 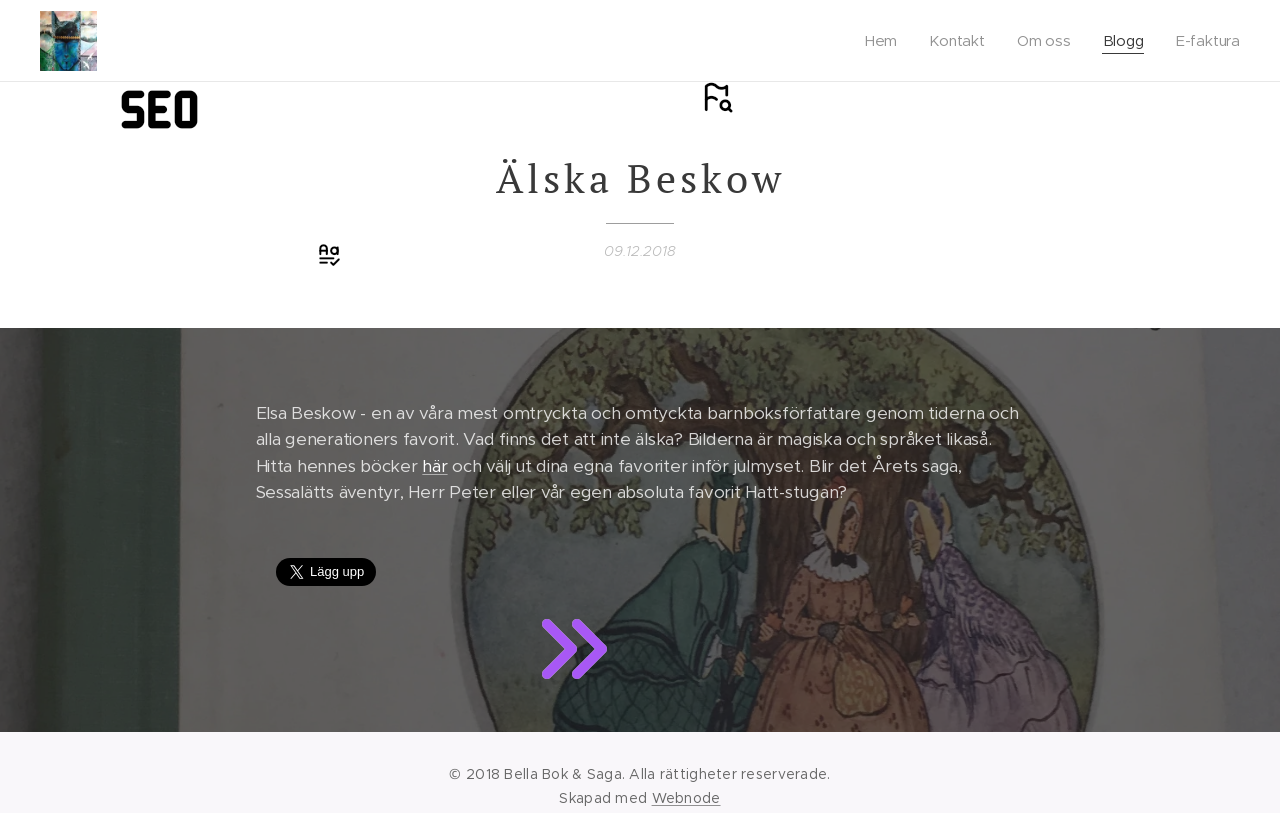 I want to click on access search engine optimization tools, so click(x=159, y=109).